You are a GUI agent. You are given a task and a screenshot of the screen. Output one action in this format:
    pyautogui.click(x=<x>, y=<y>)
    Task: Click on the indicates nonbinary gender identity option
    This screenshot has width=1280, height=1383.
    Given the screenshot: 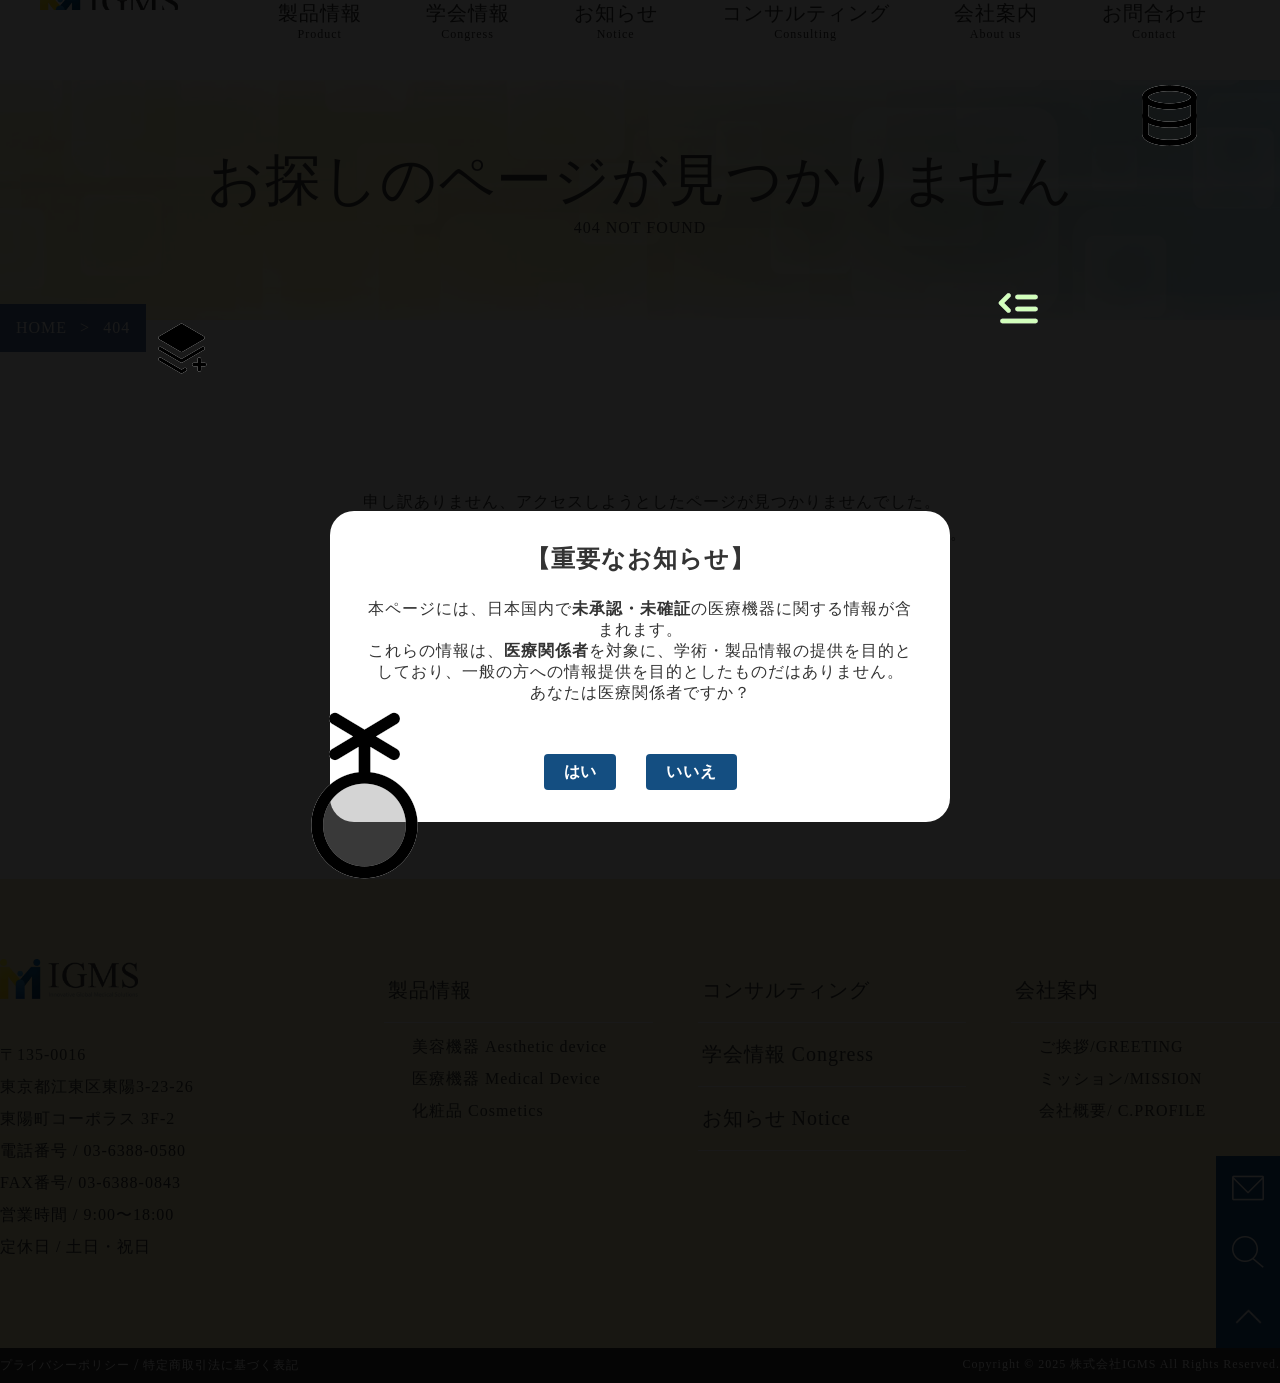 What is the action you would take?
    pyautogui.click(x=364, y=795)
    